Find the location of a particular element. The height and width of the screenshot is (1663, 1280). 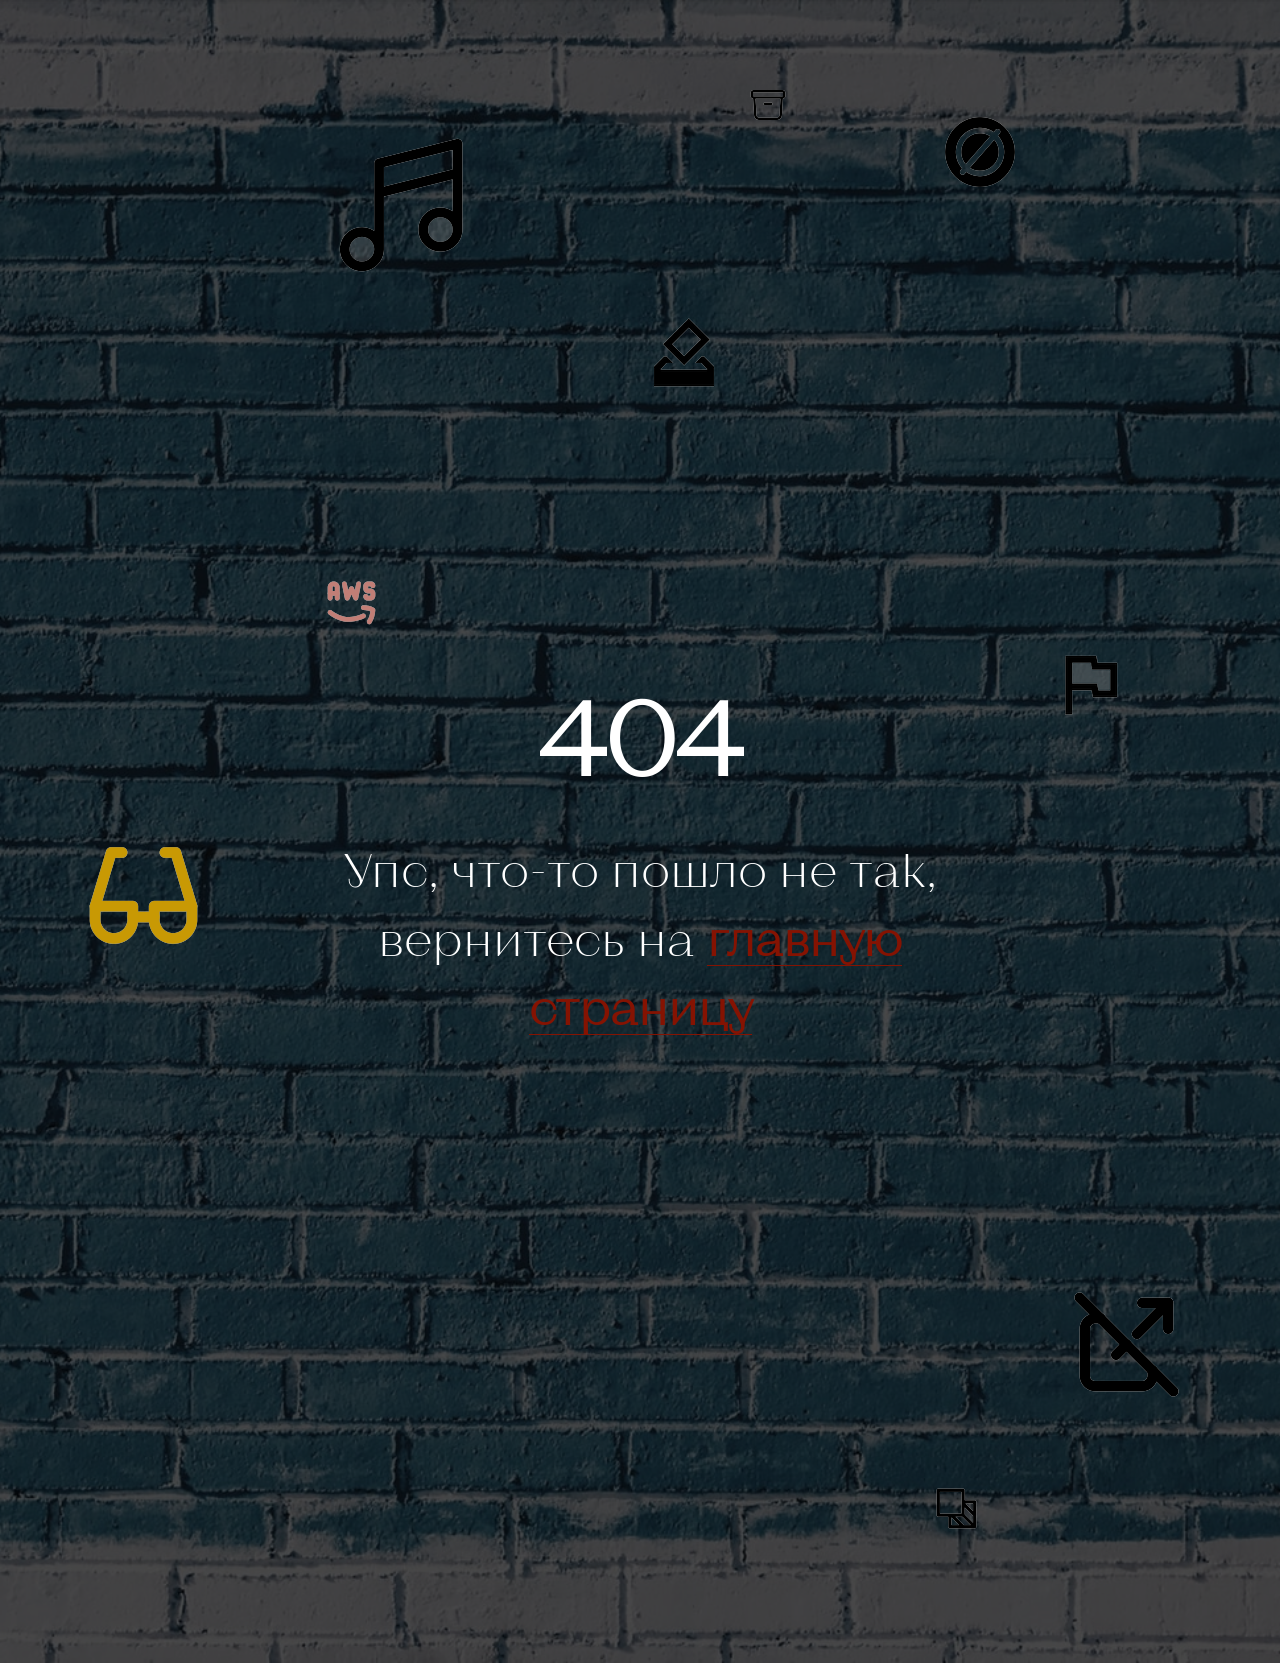

access Amazon Web Services console is located at coordinates (351, 600).